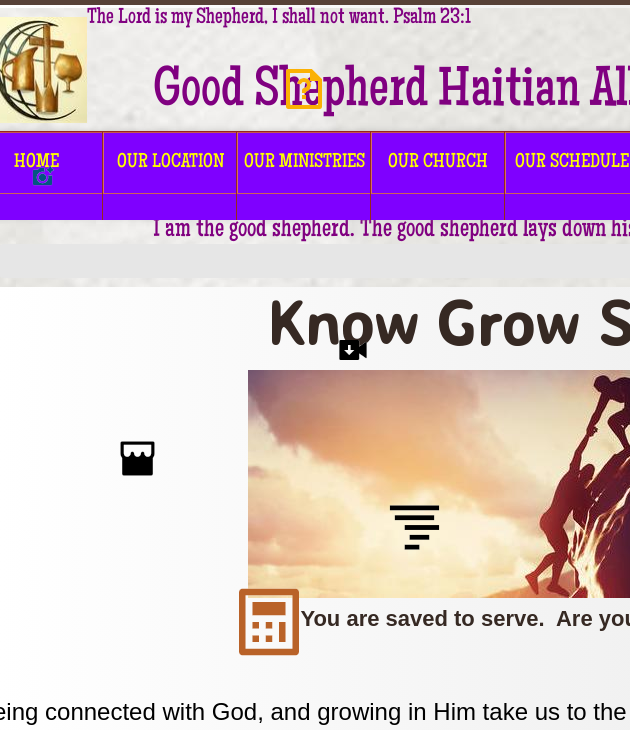 The height and width of the screenshot is (730, 630). Describe the element at coordinates (414, 527) in the screenshot. I see `indicates tornado or severe weather warning` at that location.